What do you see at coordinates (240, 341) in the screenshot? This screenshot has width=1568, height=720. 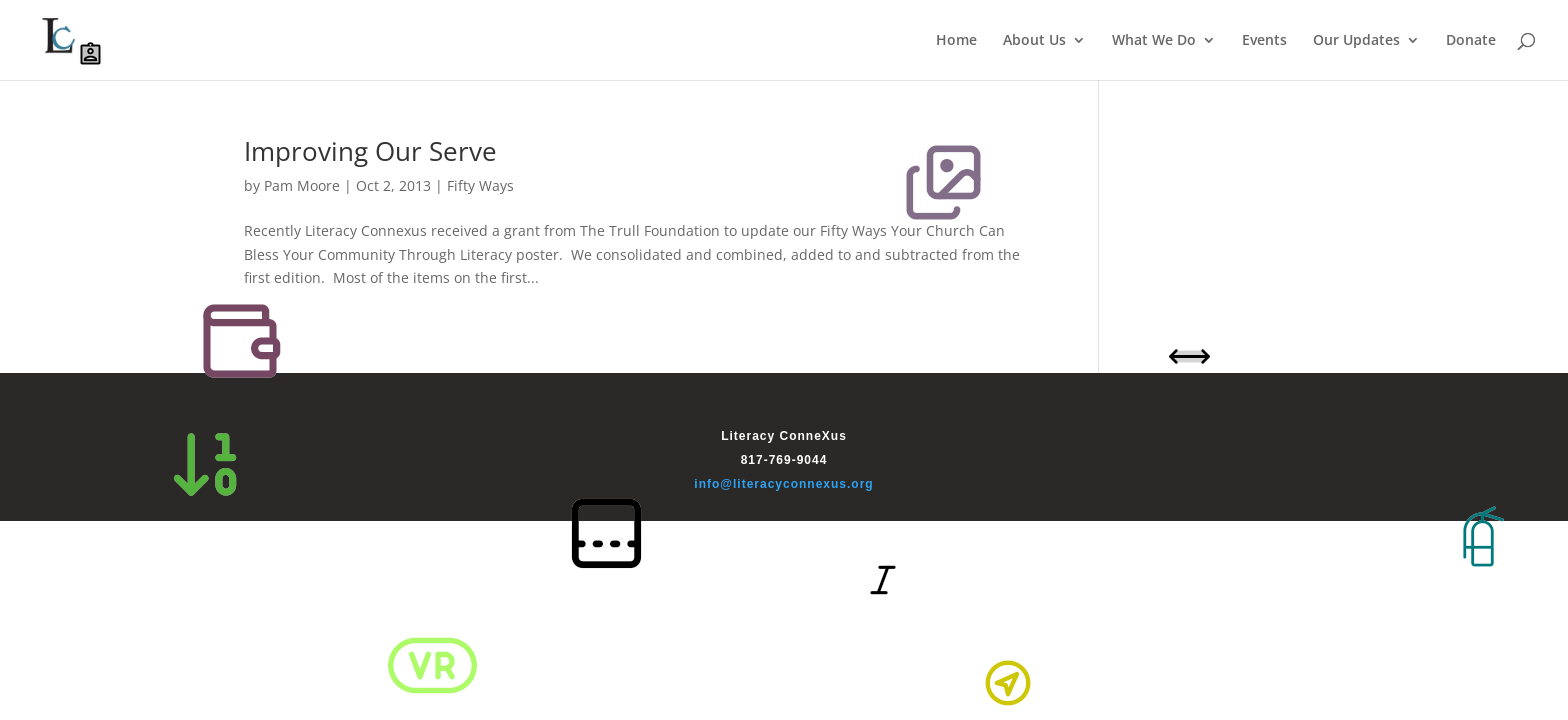 I see `access your digital wallet` at bounding box center [240, 341].